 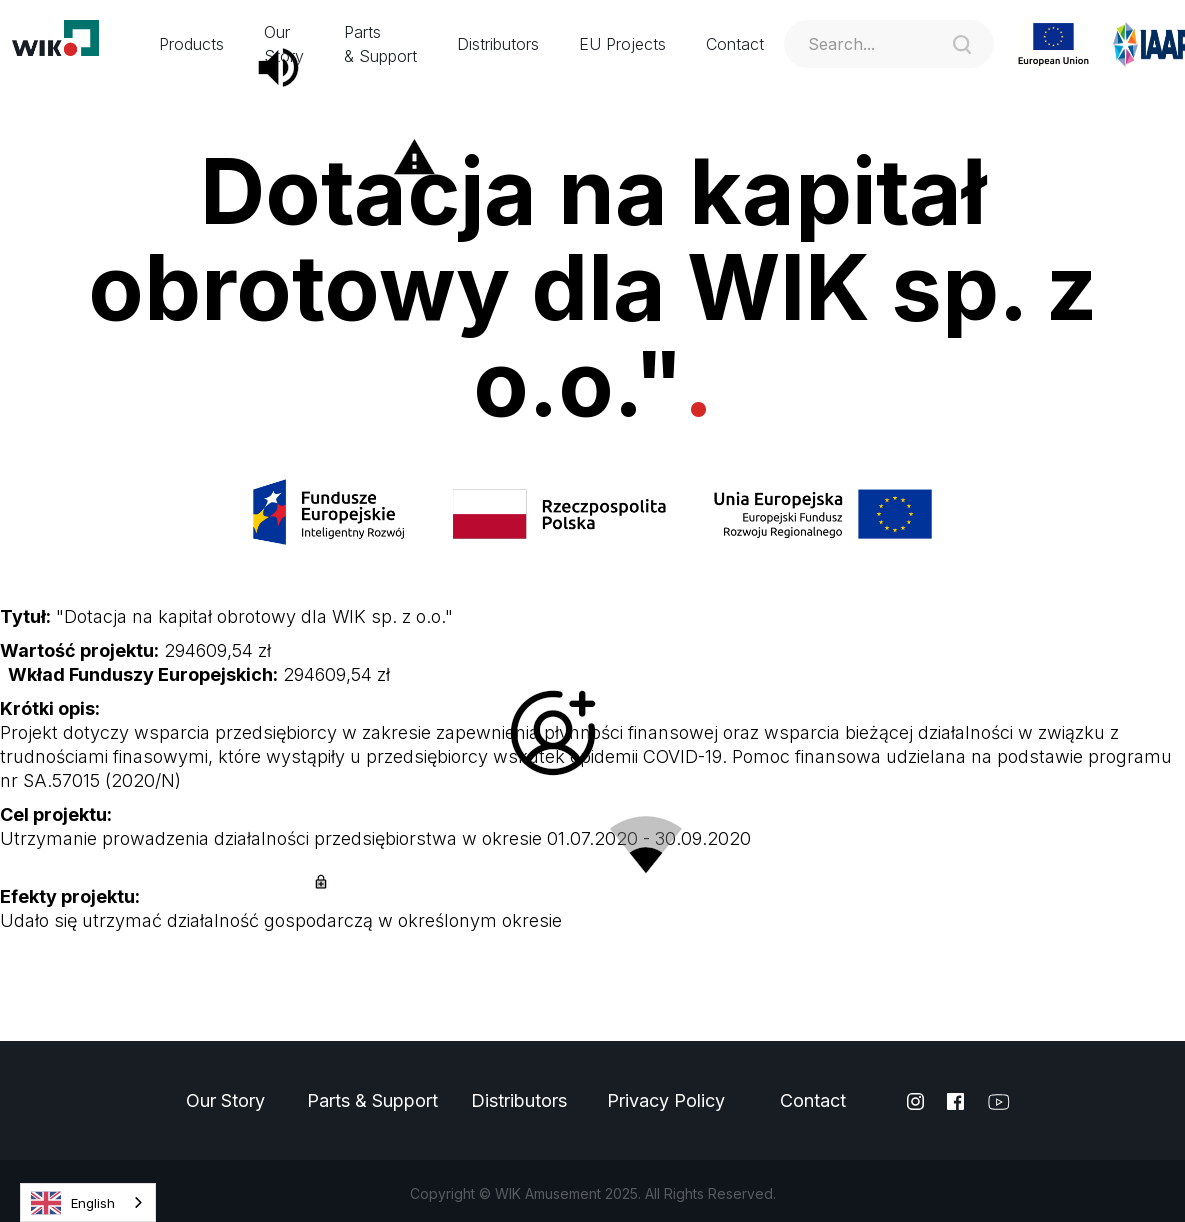 What do you see at coordinates (646, 844) in the screenshot?
I see `indicates weak wifi signal strength (1 bar)` at bounding box center [646, 844].